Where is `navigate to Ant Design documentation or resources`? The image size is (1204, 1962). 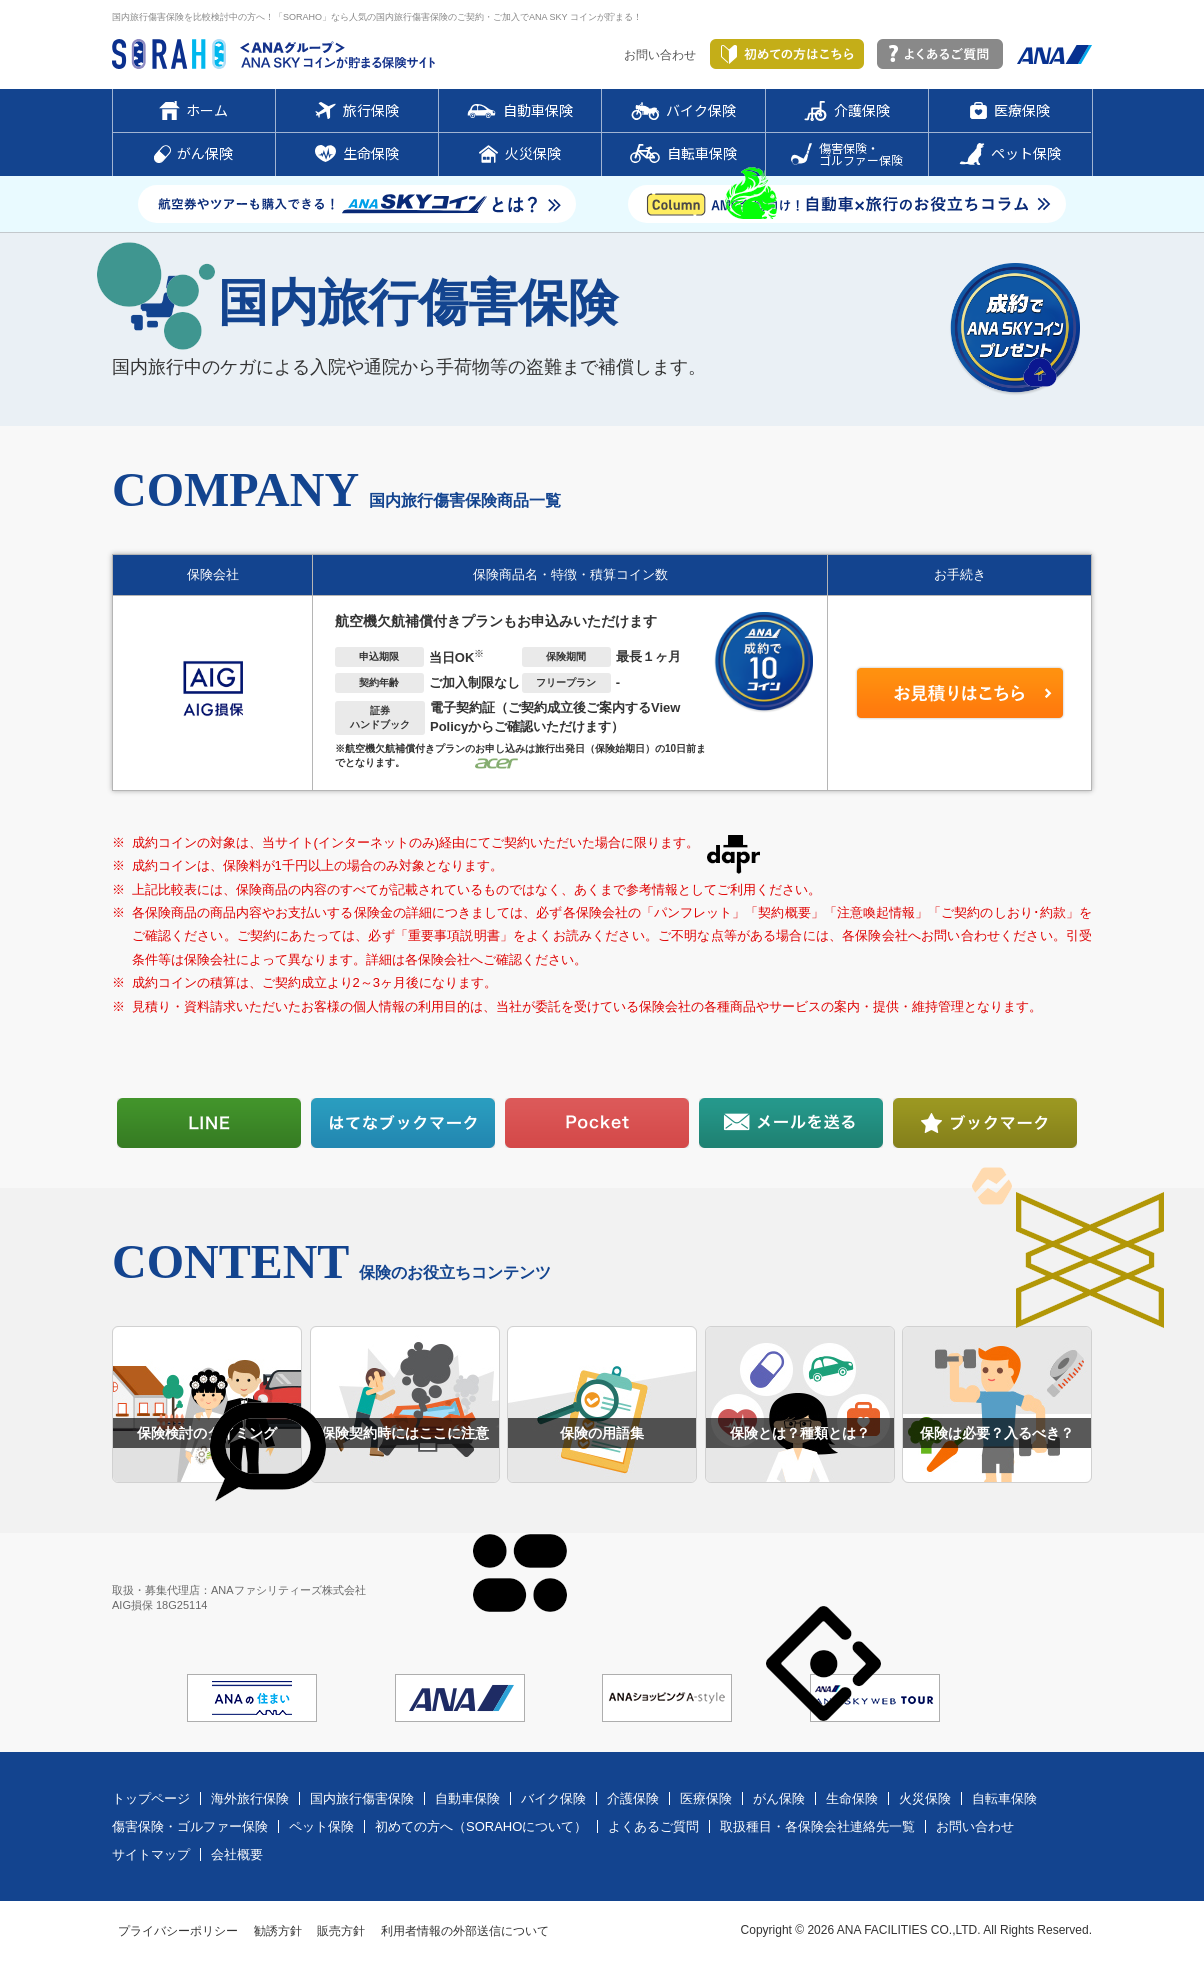
navigate to Ant Design documentation or resources is located at coordinates (823, 1663).